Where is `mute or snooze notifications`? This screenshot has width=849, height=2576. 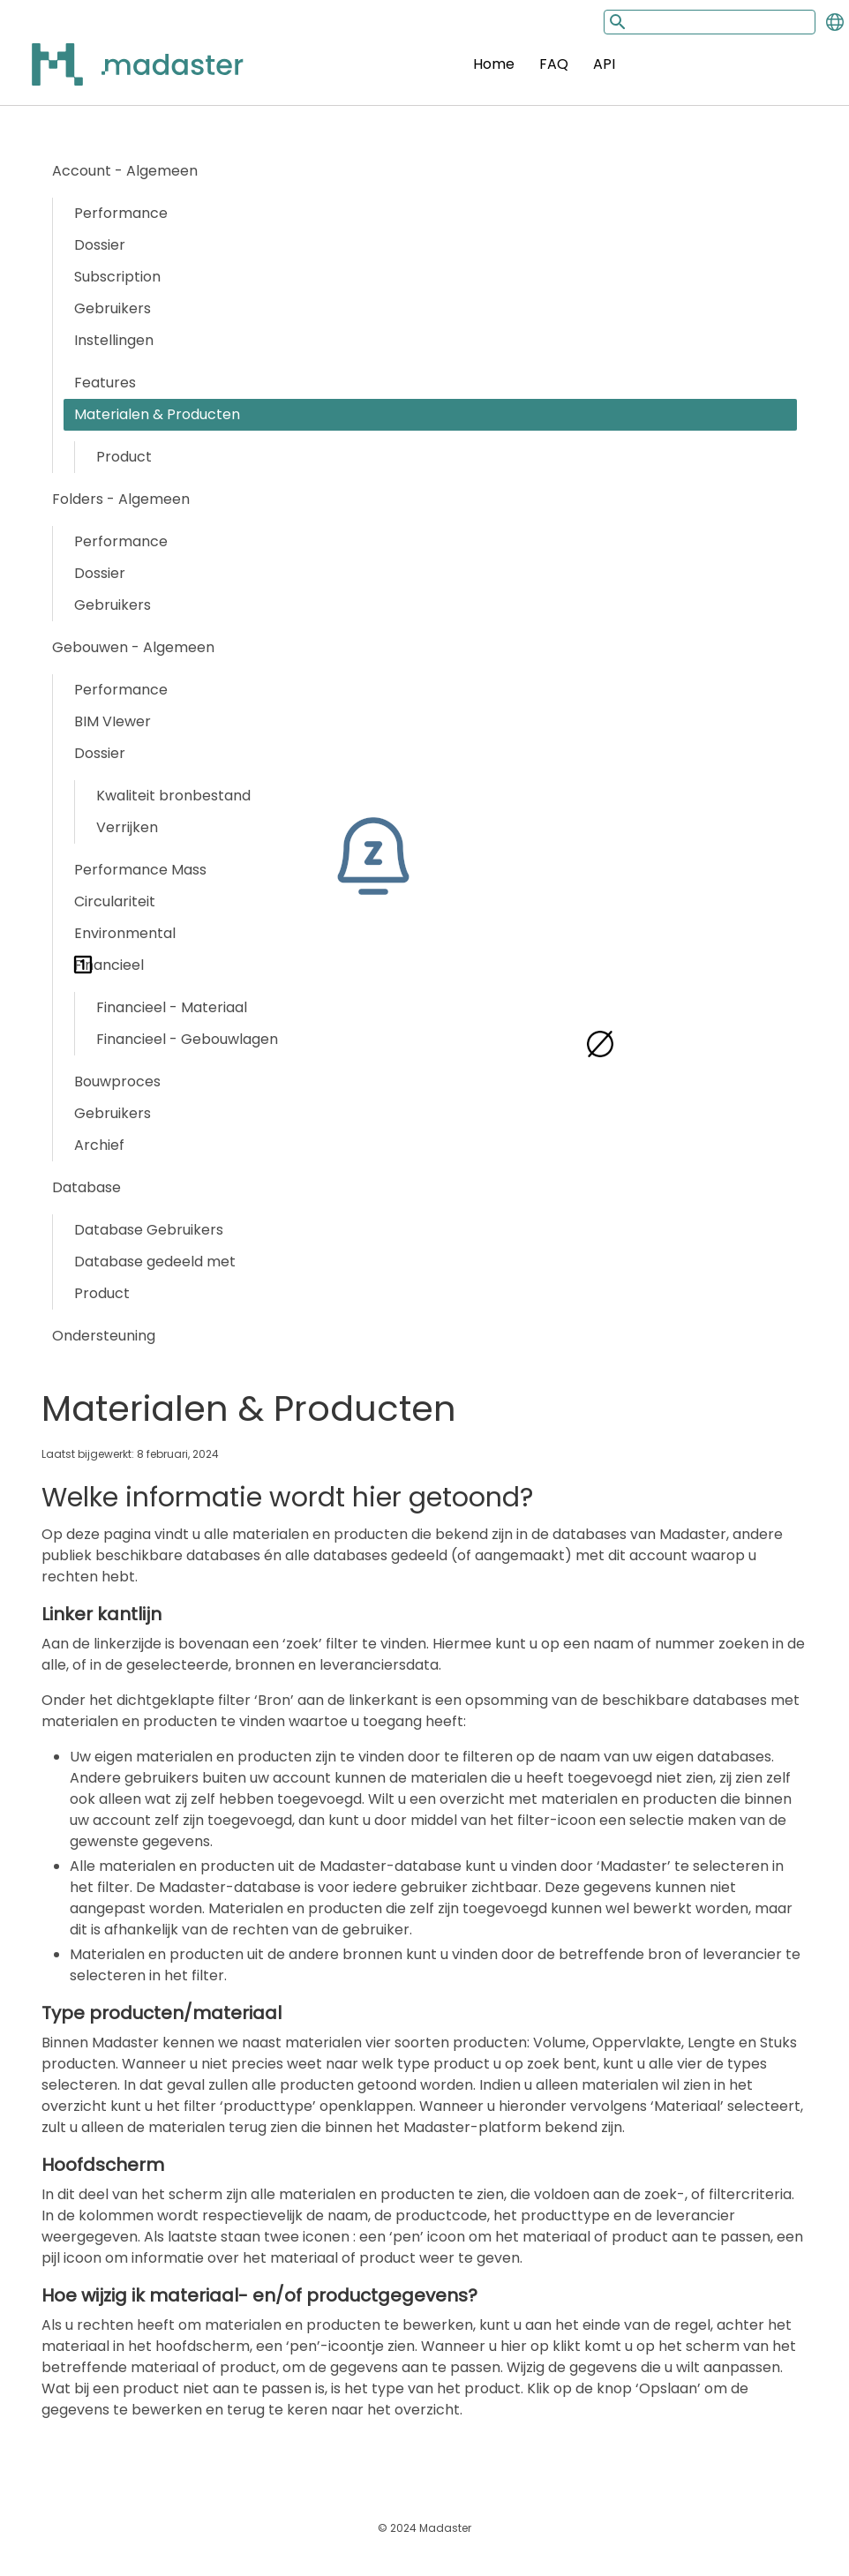 mute or snooze notifications is located at coordinates (373, 856).